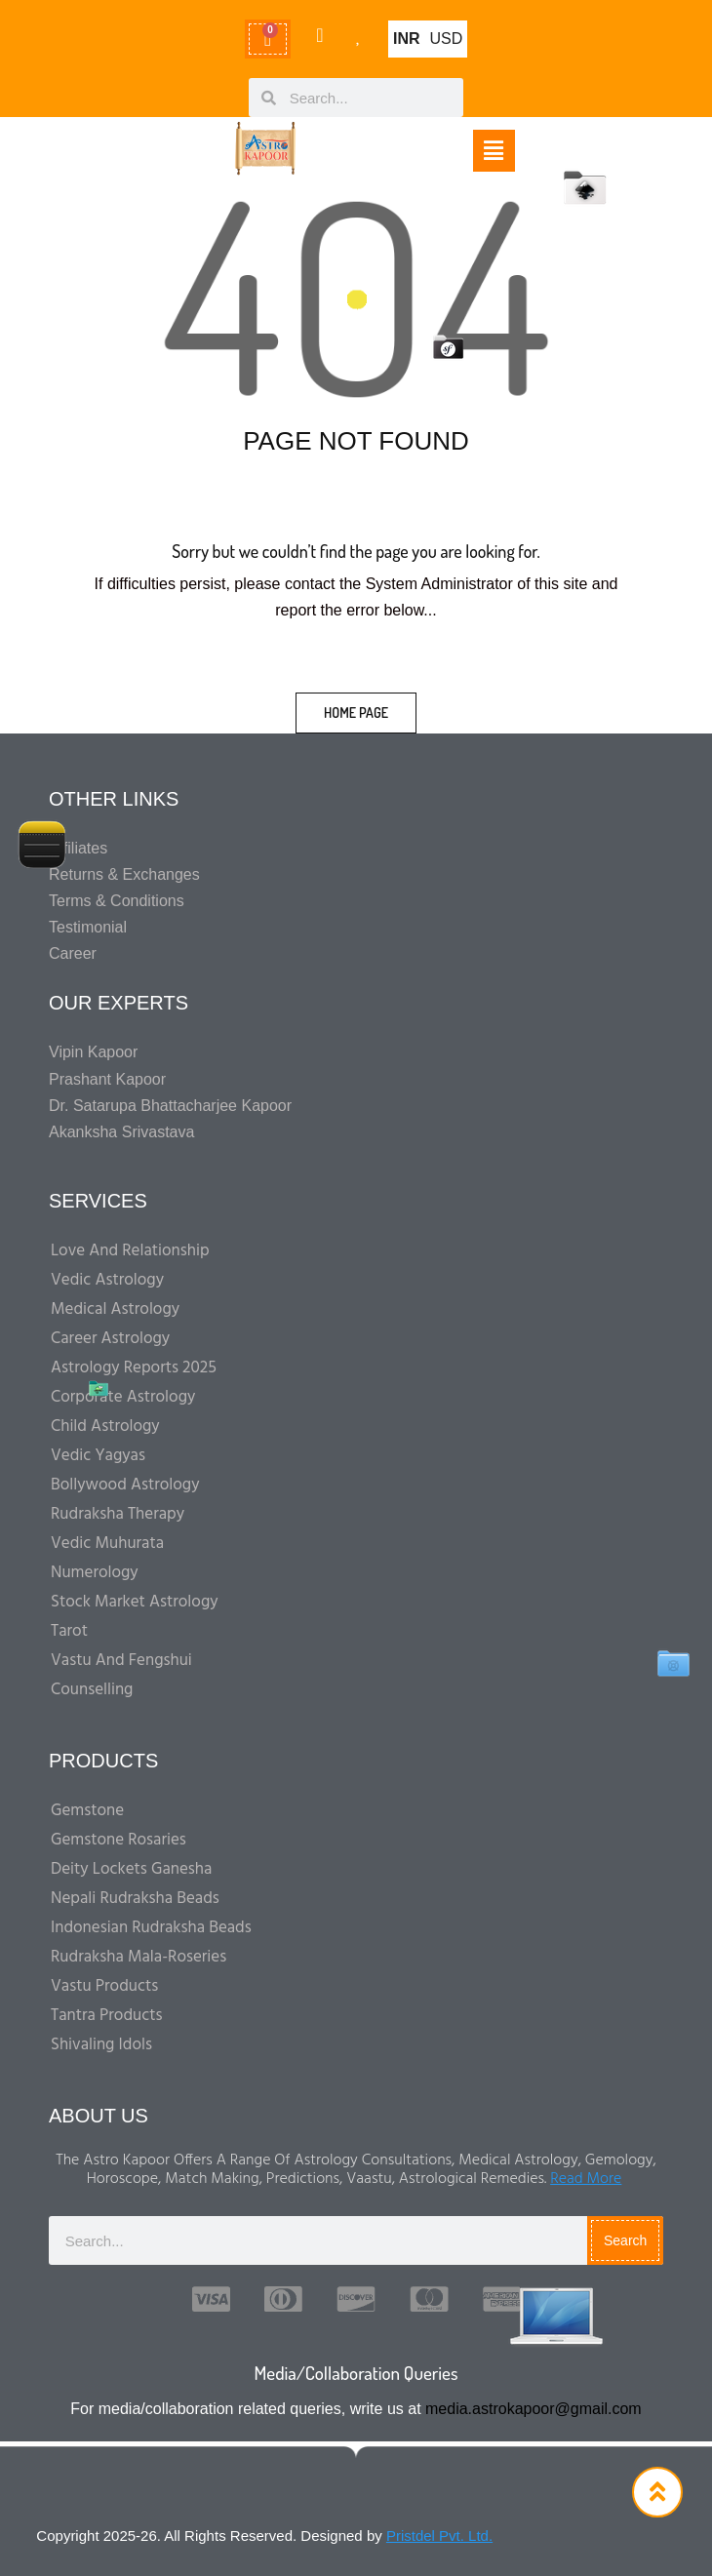  What do you see at coordinates (673, 1663) in the screenshot?
I see `access support files and resources` at bounding box center [673, 1663].